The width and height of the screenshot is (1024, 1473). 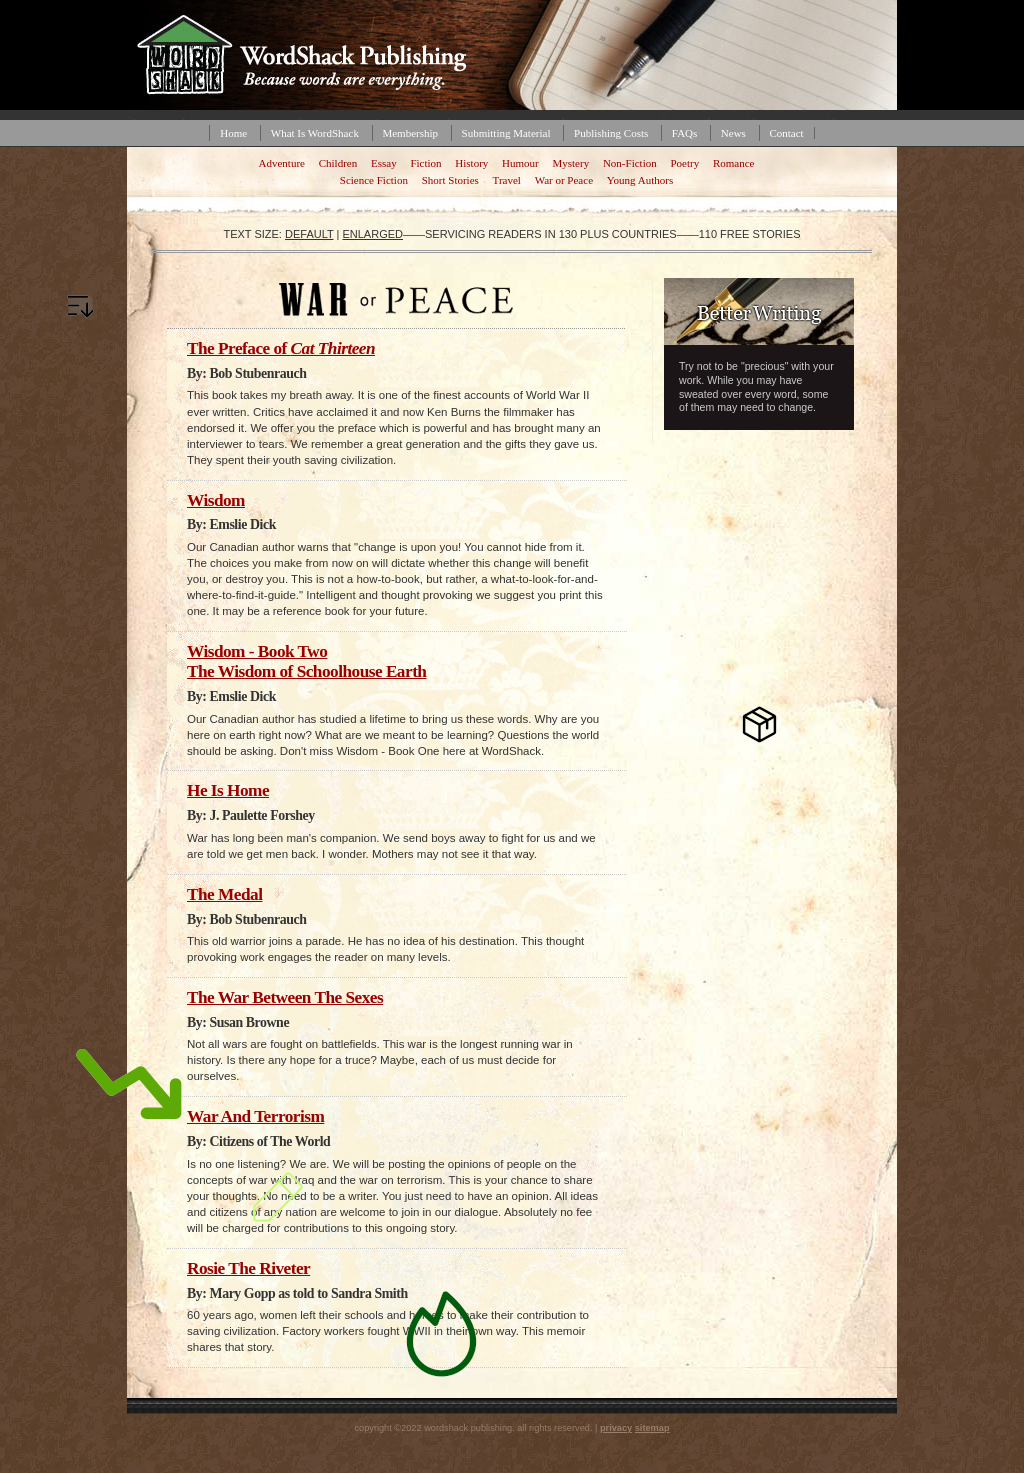 What do you see at coordinates (441, 1335) in the screenshot?
I see `indicates trending or hot content` at bounding box center [441, 1335].